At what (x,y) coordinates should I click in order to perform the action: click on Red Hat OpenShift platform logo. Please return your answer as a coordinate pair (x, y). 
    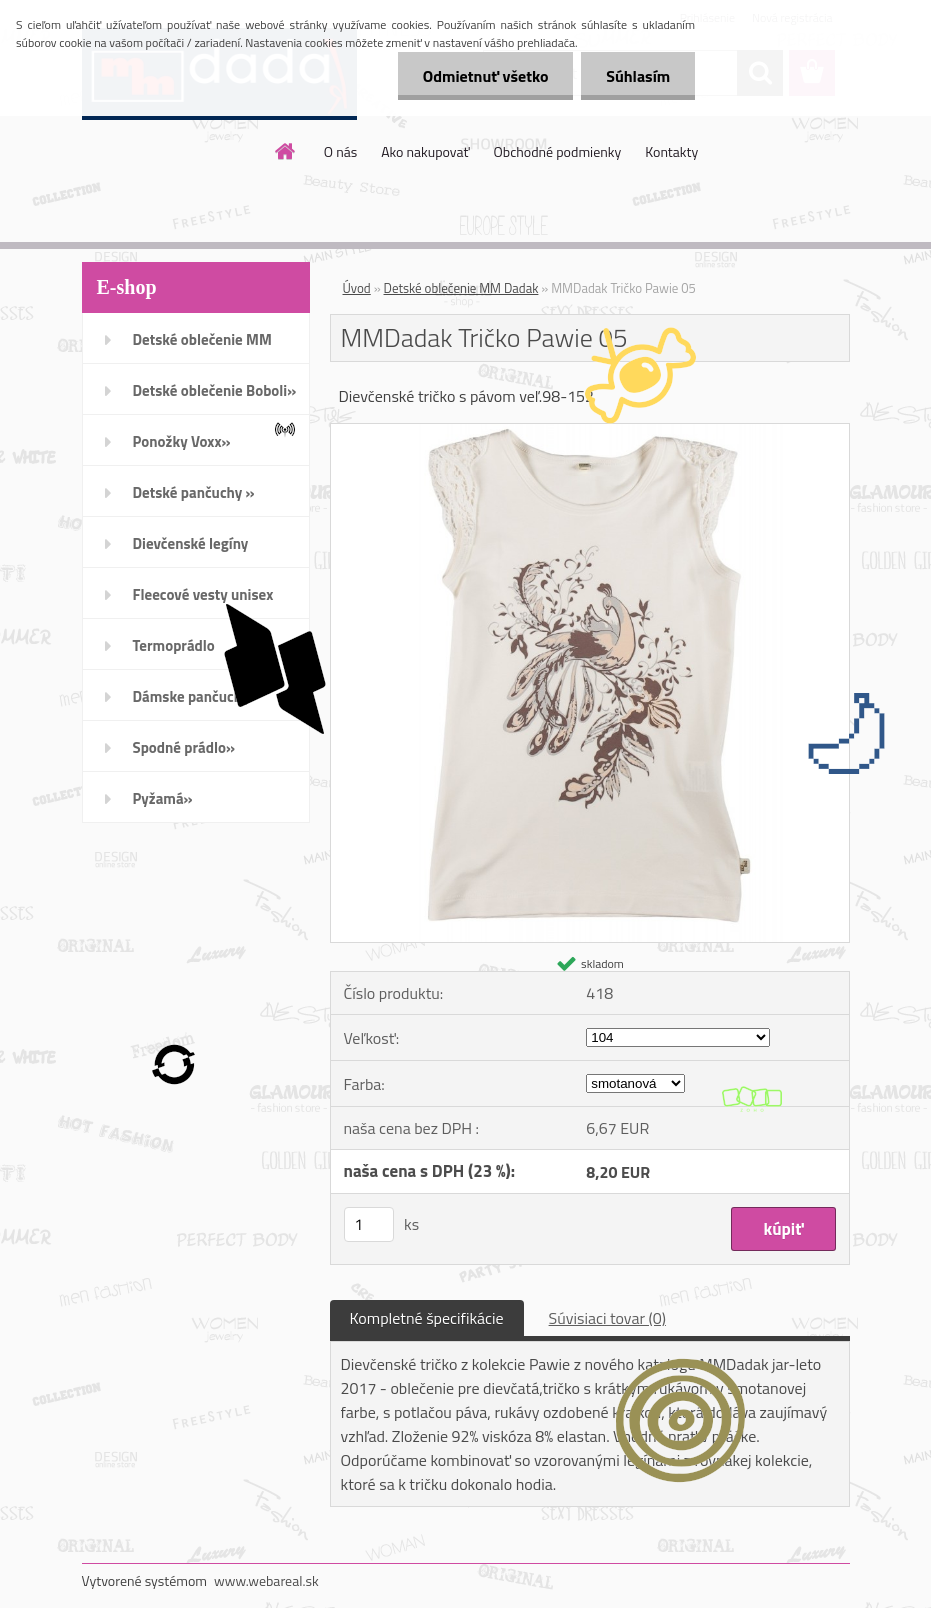
    Looking at the image, I should click on (173, 1064).